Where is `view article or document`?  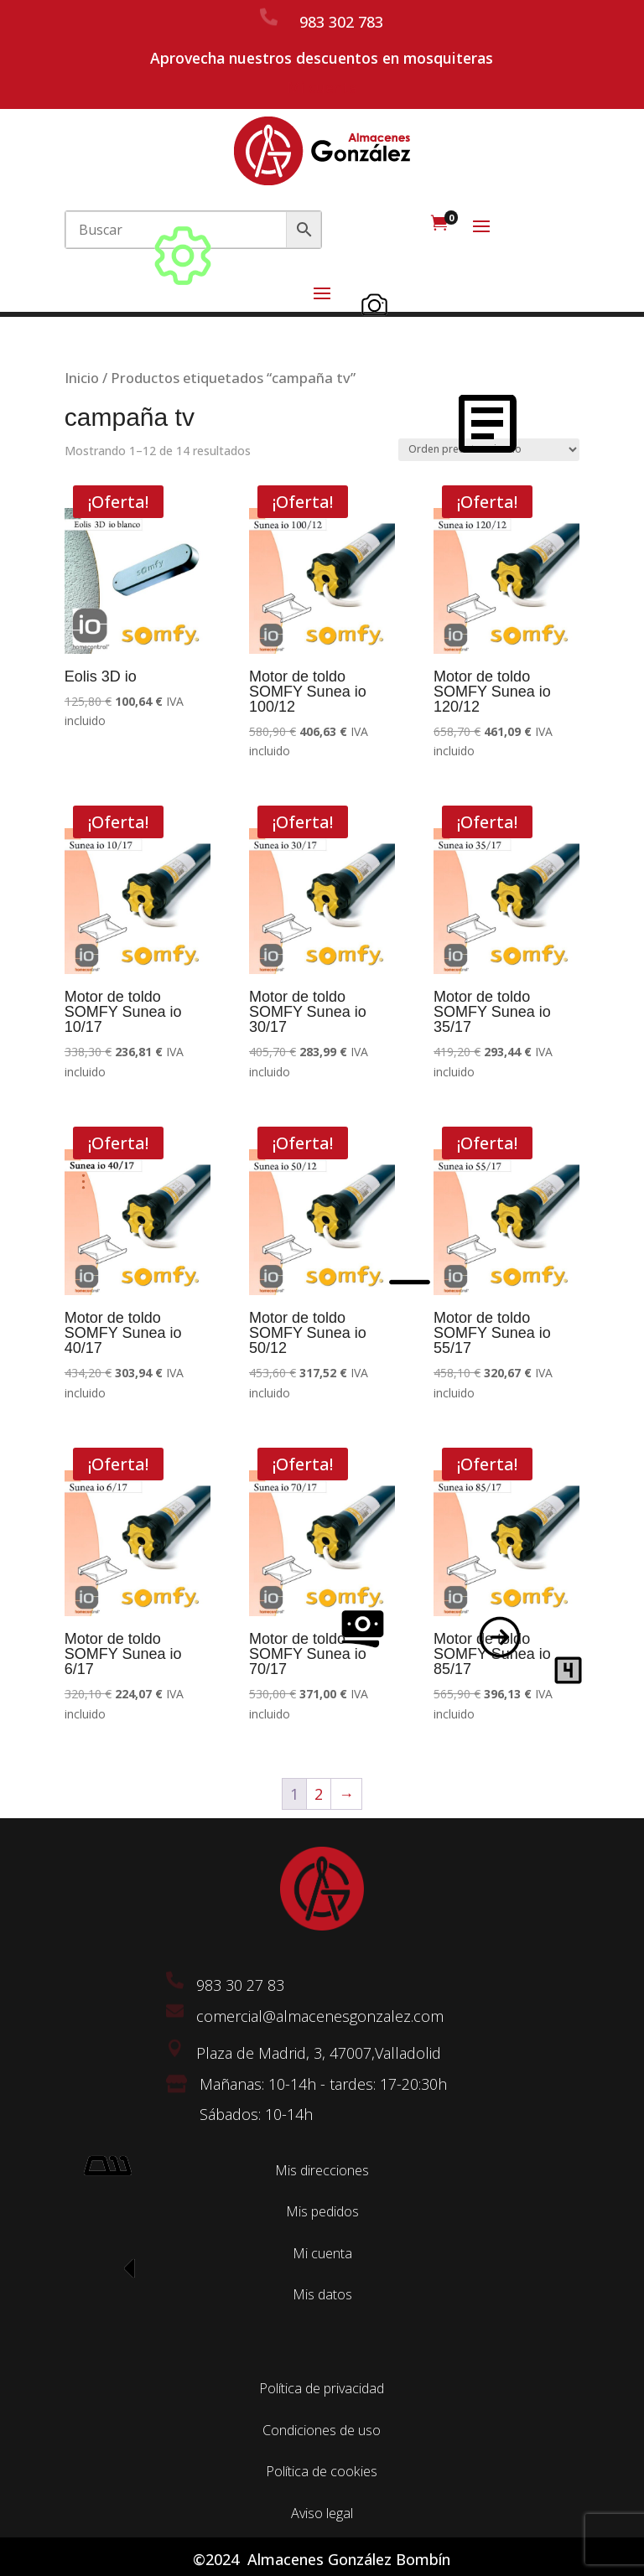 view article or document is located at coordinates (487, 423).